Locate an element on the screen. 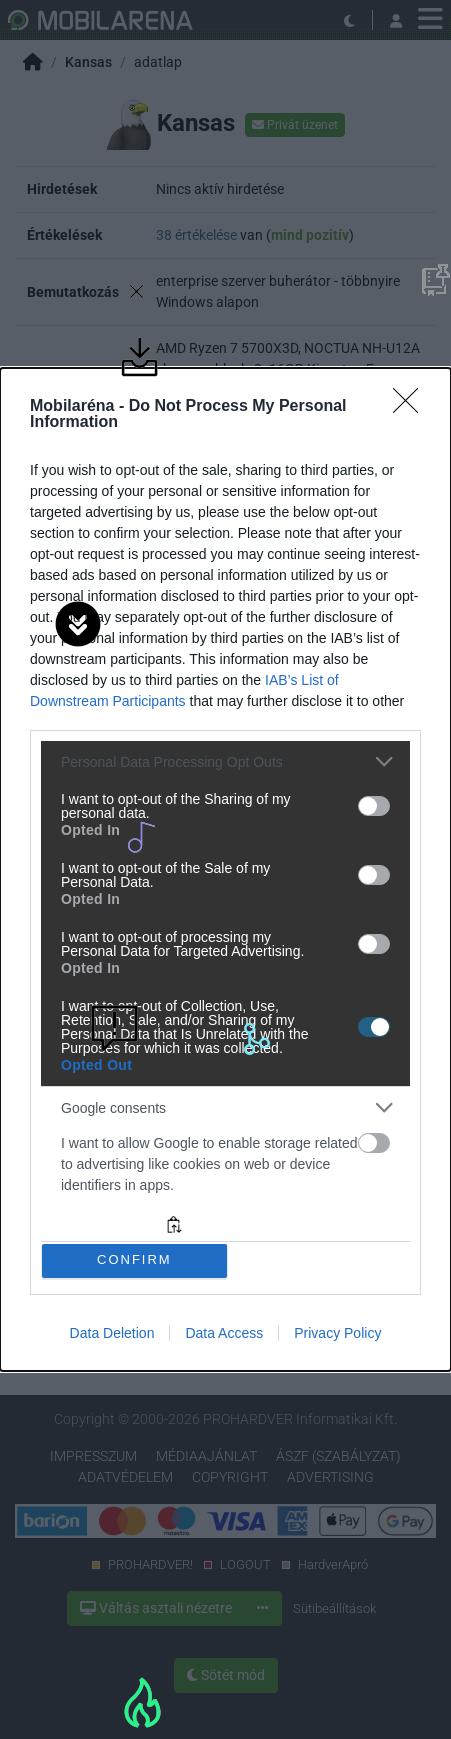 The width and height of the screenshot is (451, 1739). merge branches in version control is located at coordinates (257, 1040).